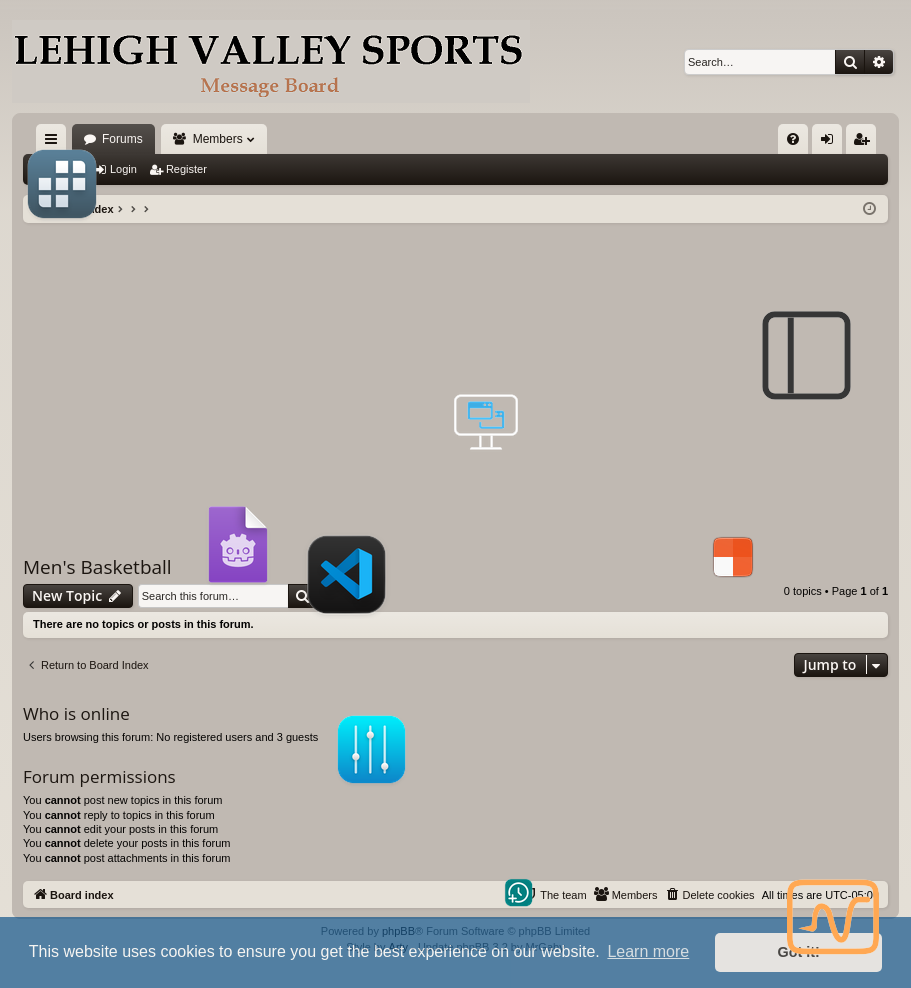 The image size is (911, 988). What do you see at coordinates (806, 355) in the screenshot?
I see `toggle sidebar panel visibility` at bounding box center [806, 355].